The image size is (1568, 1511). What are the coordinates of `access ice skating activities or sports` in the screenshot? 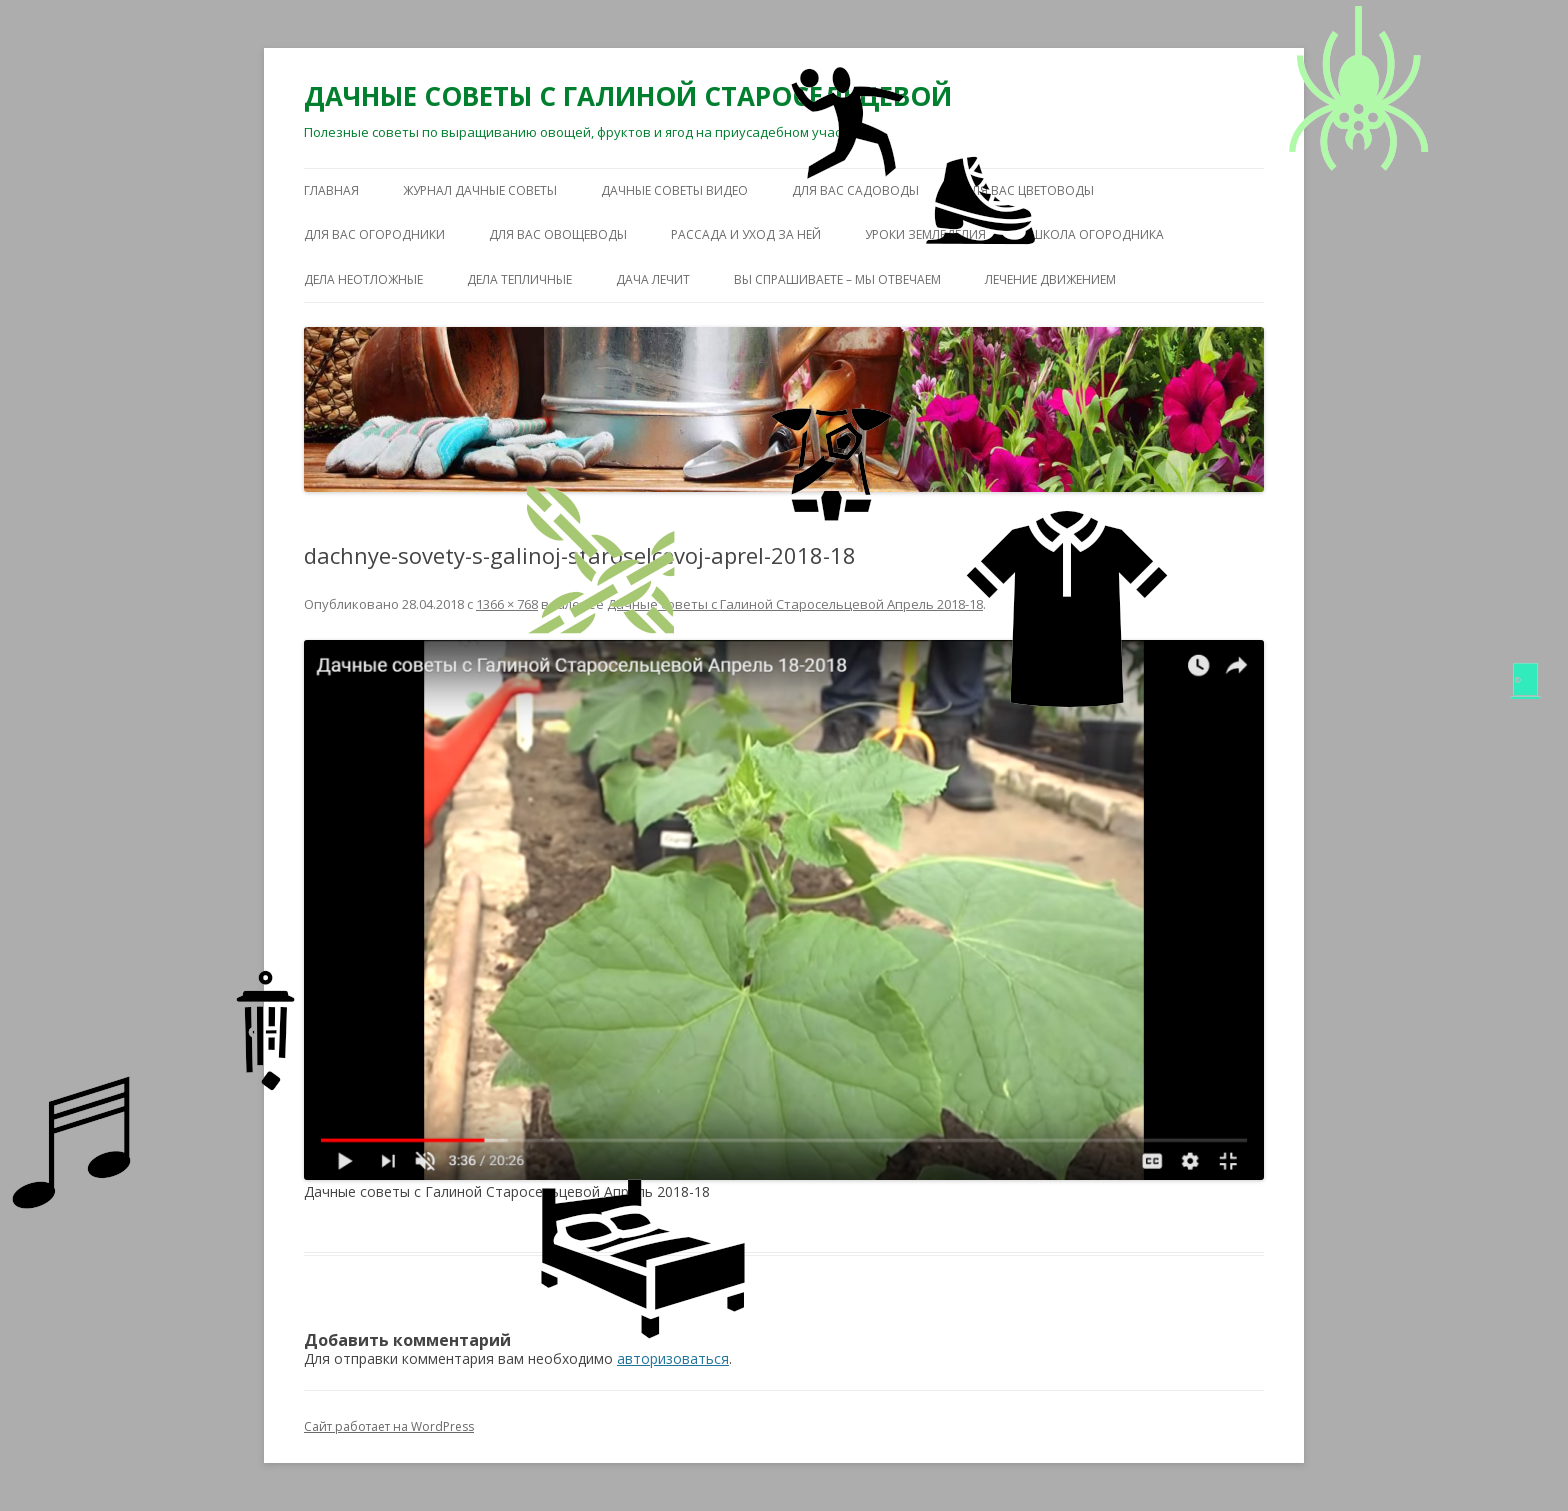 It's located at (980, 200).